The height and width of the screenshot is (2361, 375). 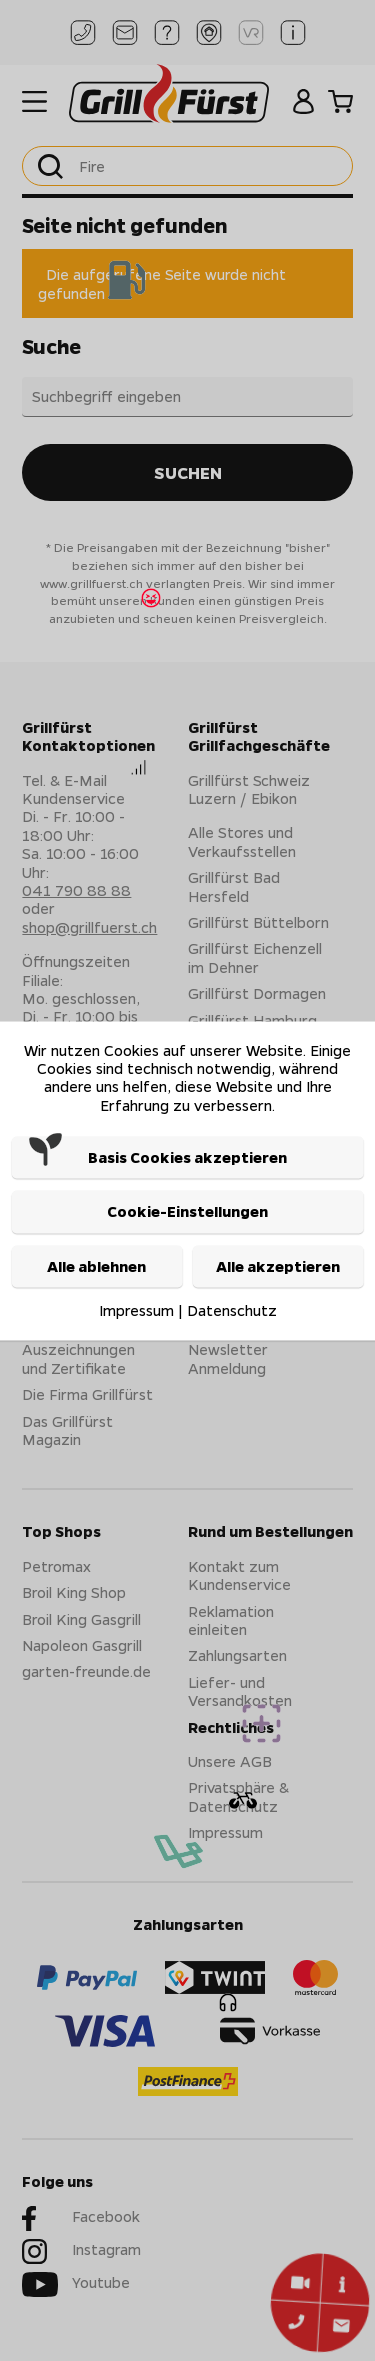 I want to click on Laravel framework branding or integration, so click(x=178, y=1851).